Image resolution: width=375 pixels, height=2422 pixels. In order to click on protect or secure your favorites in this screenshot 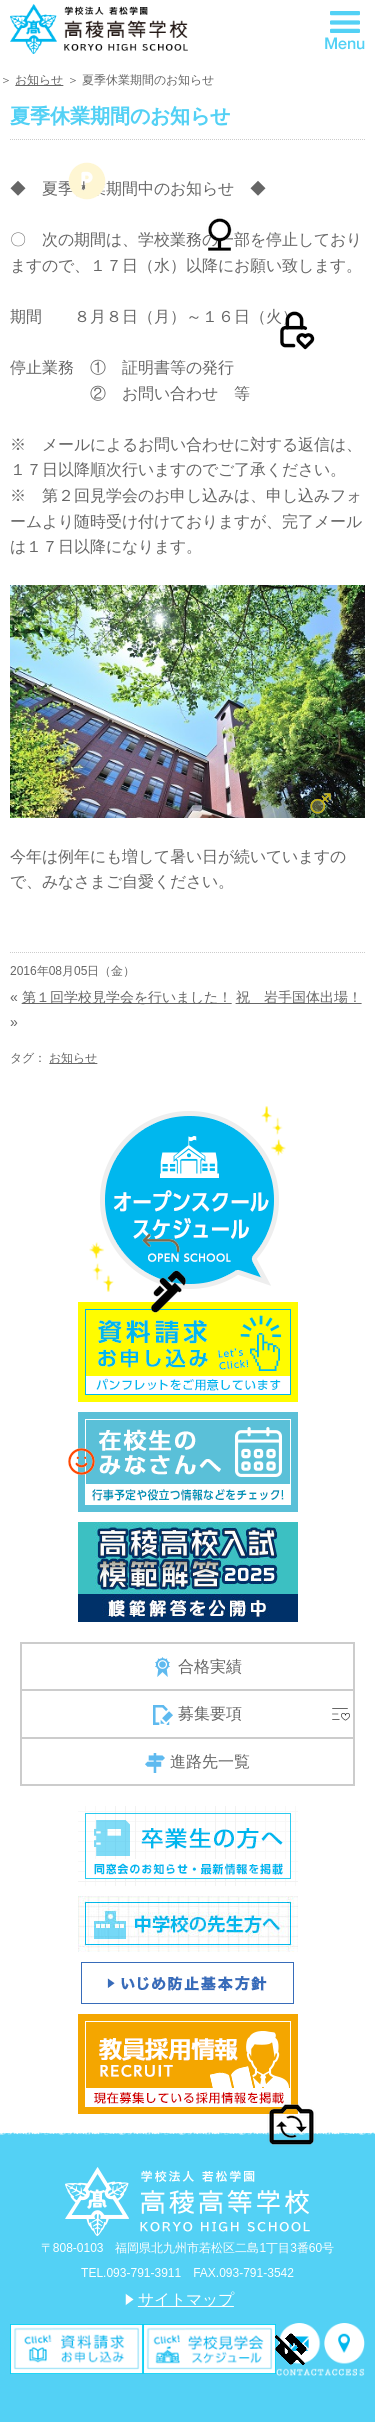, I will do `click(294, 329)`.